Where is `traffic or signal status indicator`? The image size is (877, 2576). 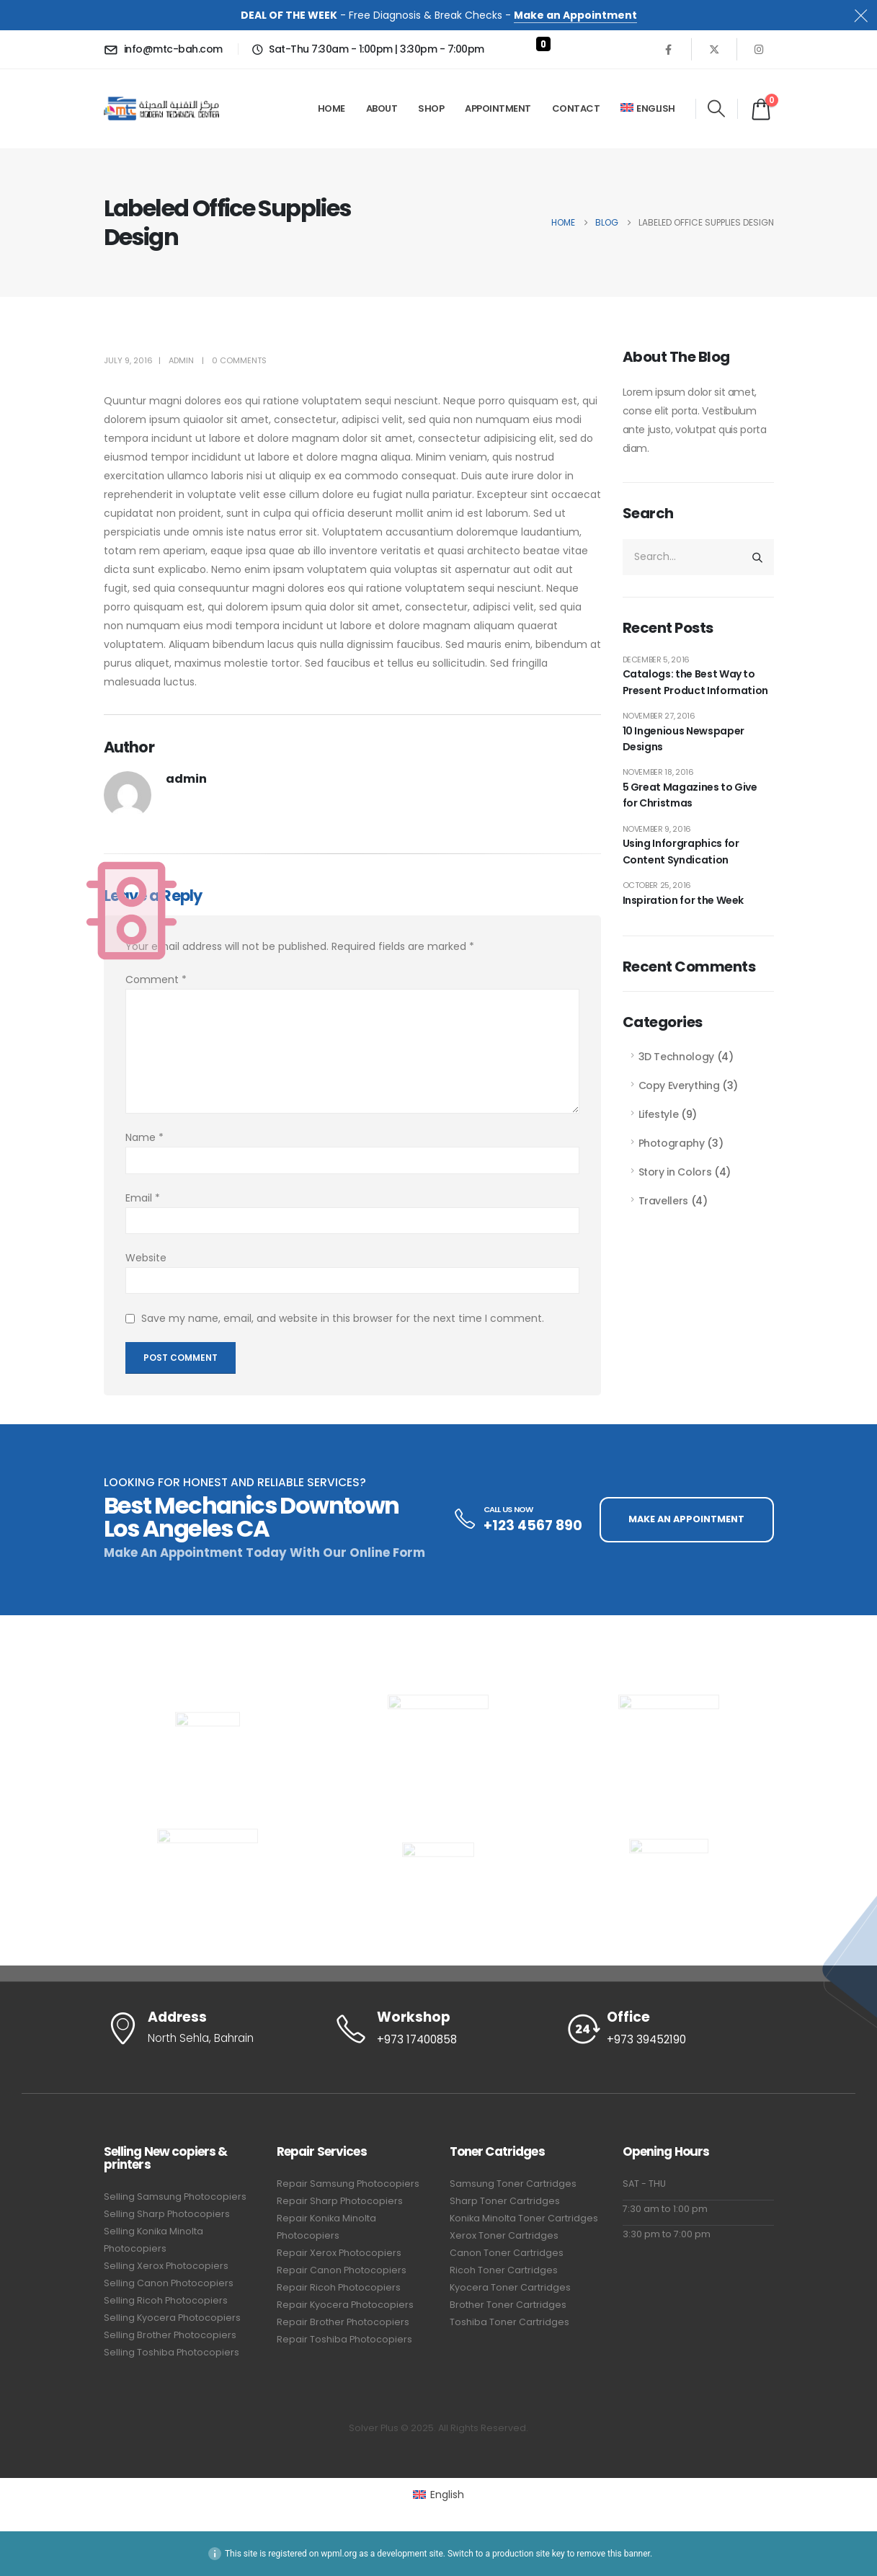 traffic or signal status indicator is located at coordinates (131, 910).